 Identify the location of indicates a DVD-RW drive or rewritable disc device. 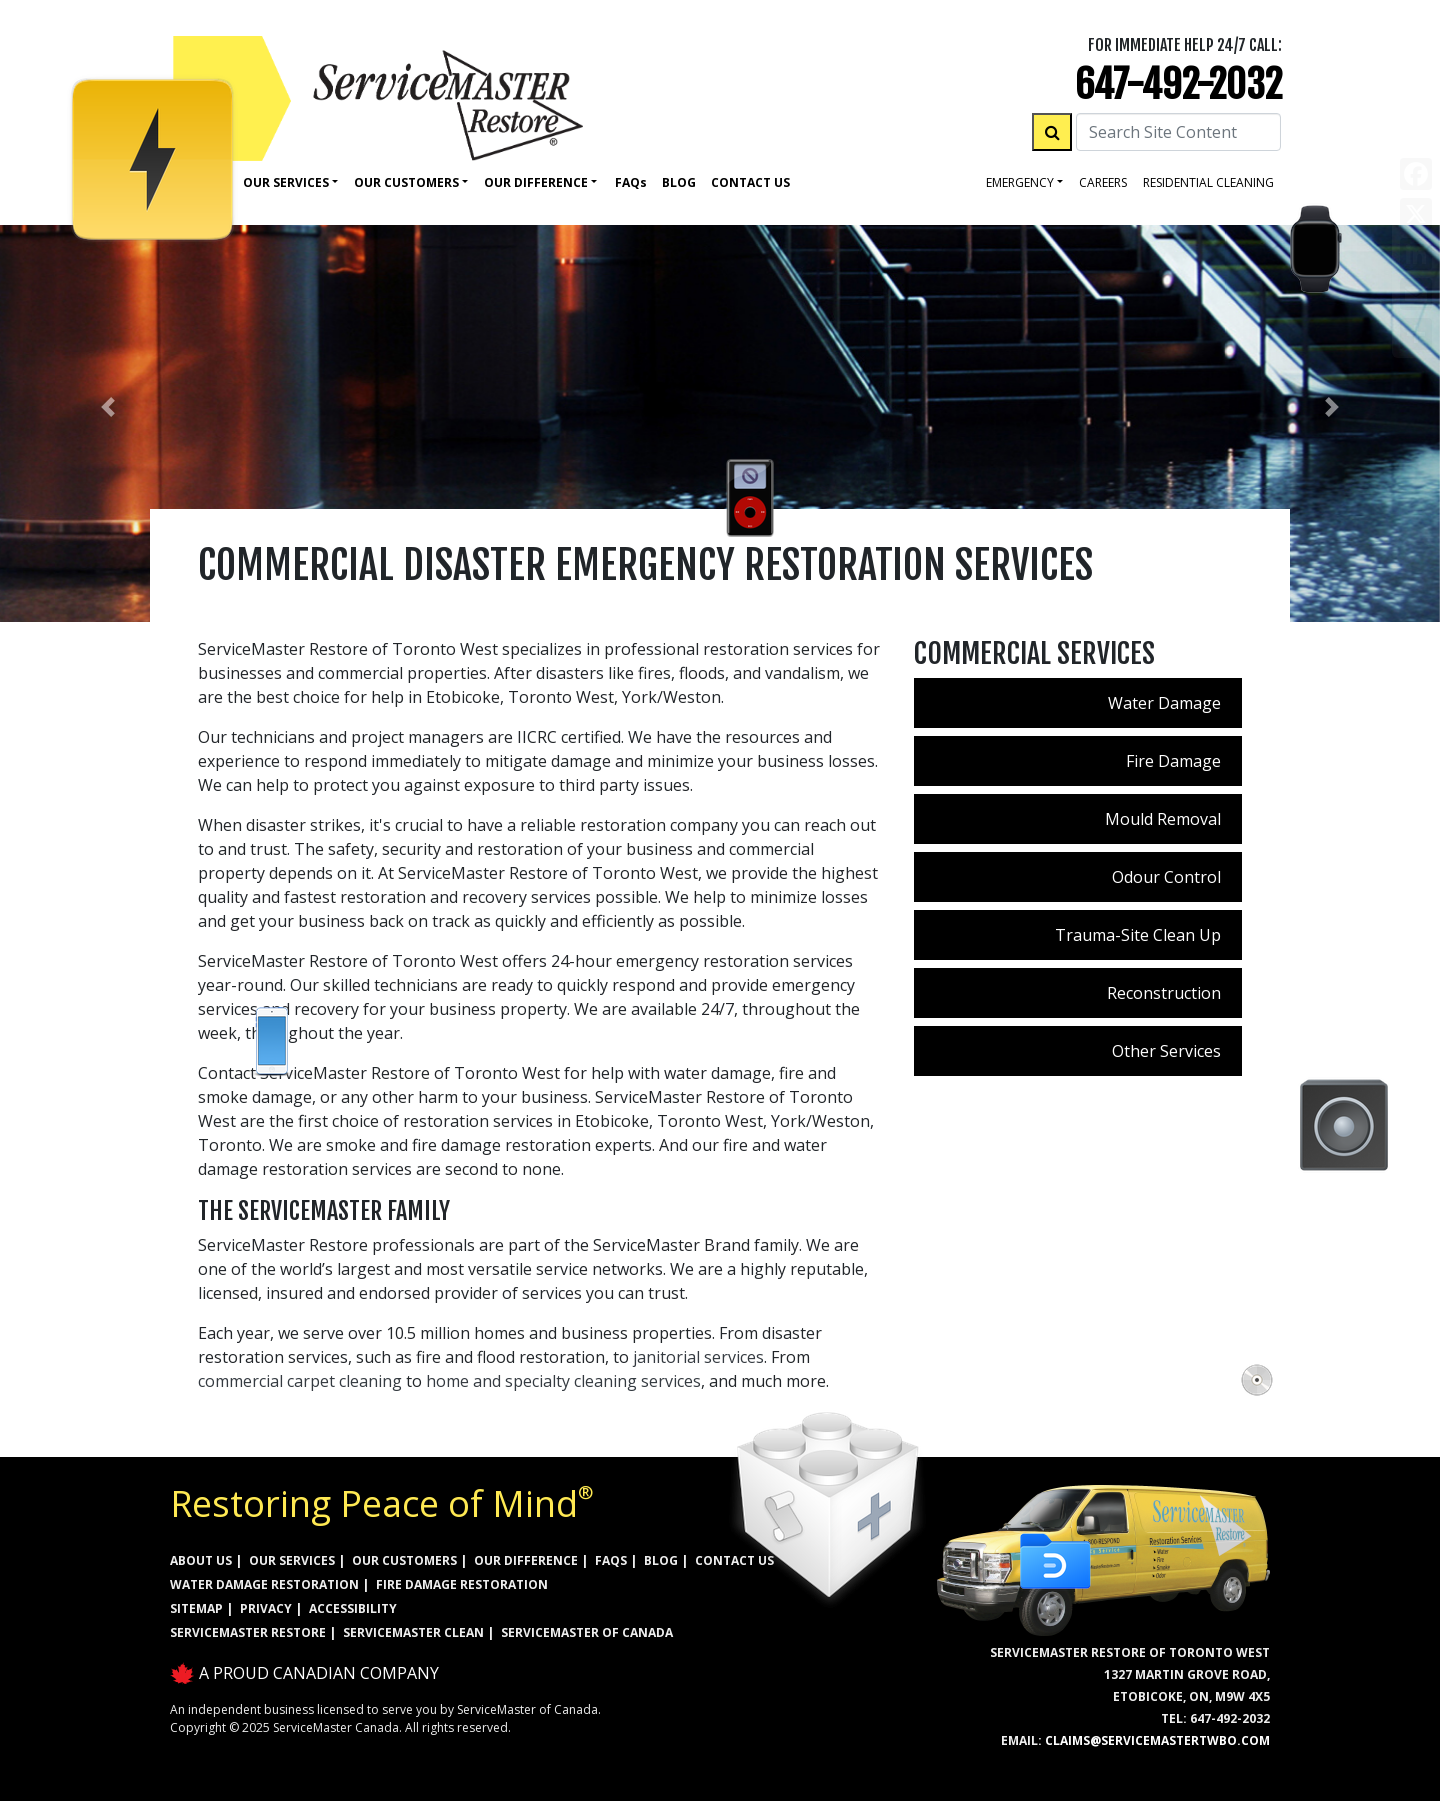
(1257, 1380).